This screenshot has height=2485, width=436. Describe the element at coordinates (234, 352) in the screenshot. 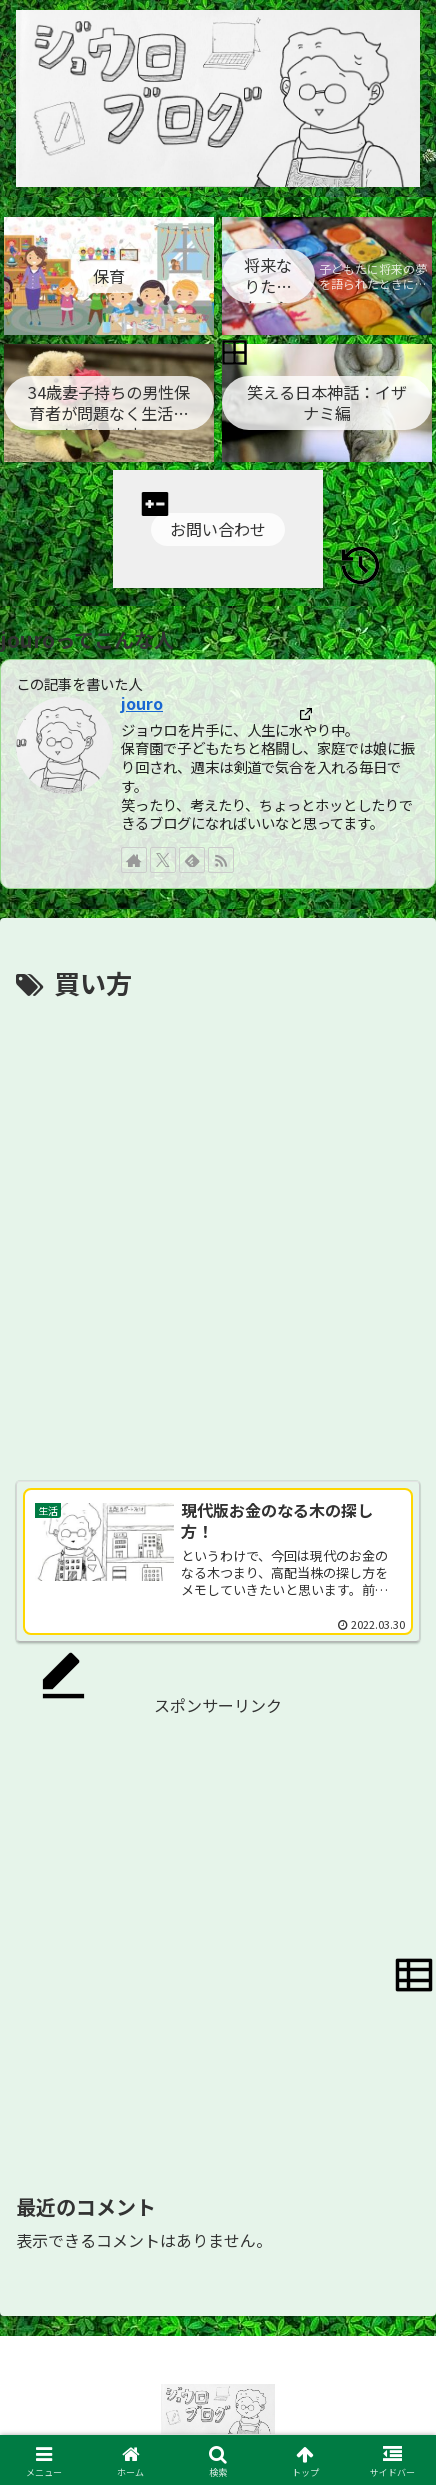

I see `sign in with Microsoft account` at that location.